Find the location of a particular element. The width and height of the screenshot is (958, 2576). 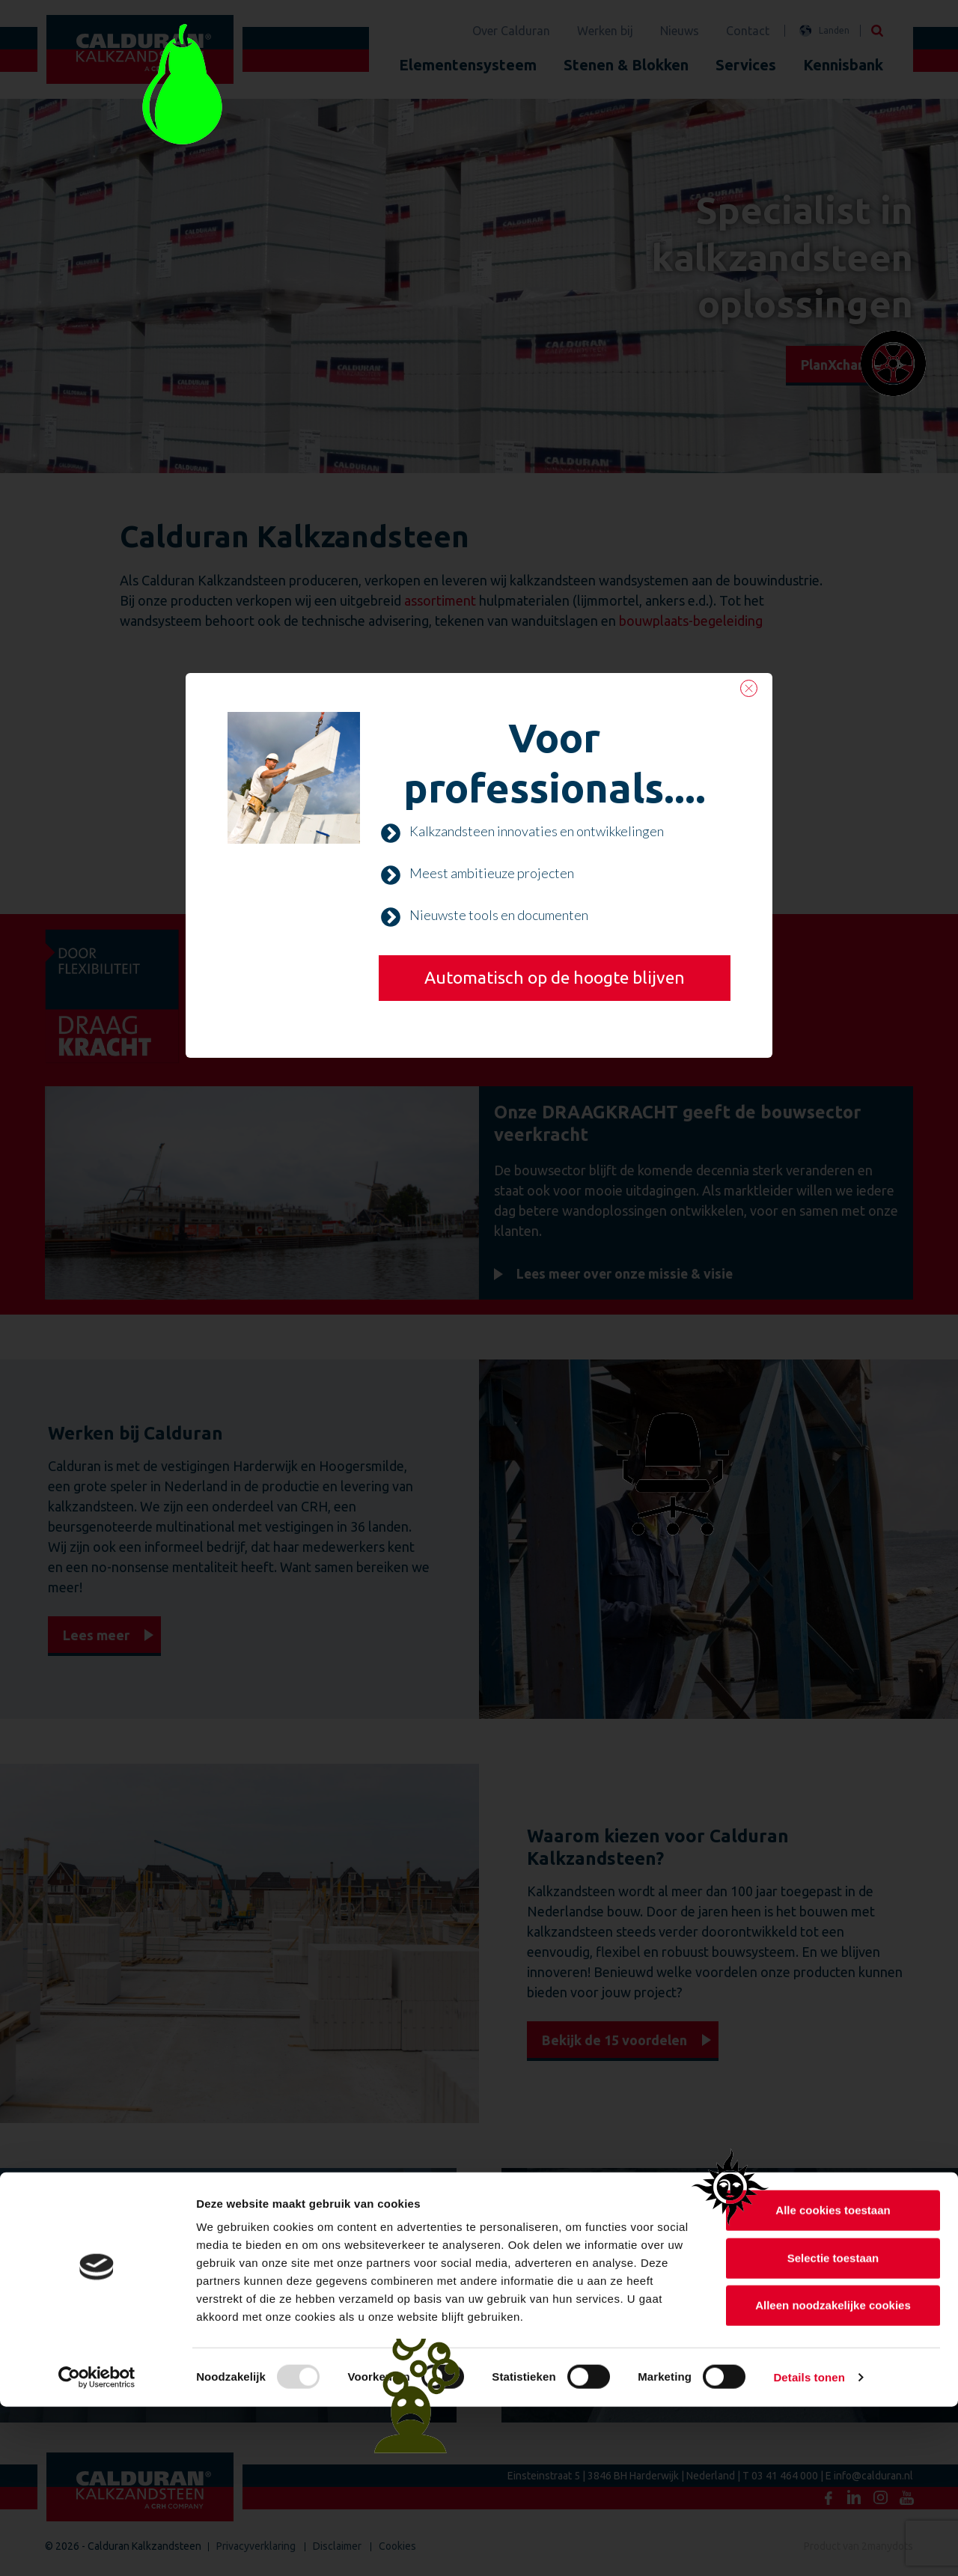

indicates player is drowning or taking water damage is located at coordinates (411, 2396).